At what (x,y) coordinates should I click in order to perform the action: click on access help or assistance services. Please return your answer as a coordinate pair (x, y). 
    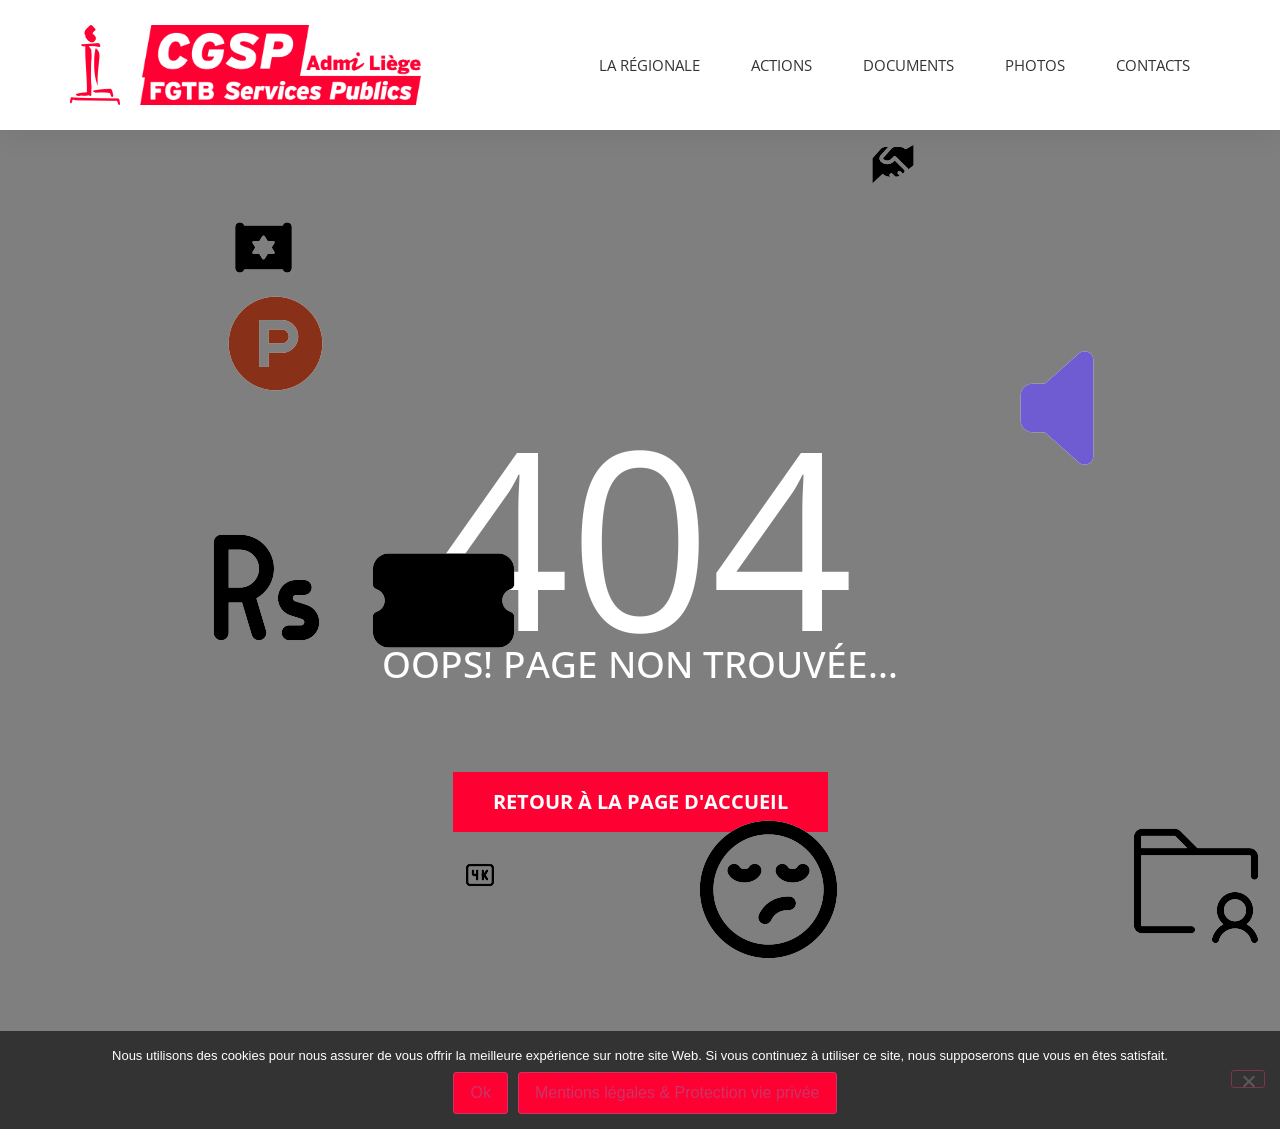
    Looking at the image, I should click on (893, 163).